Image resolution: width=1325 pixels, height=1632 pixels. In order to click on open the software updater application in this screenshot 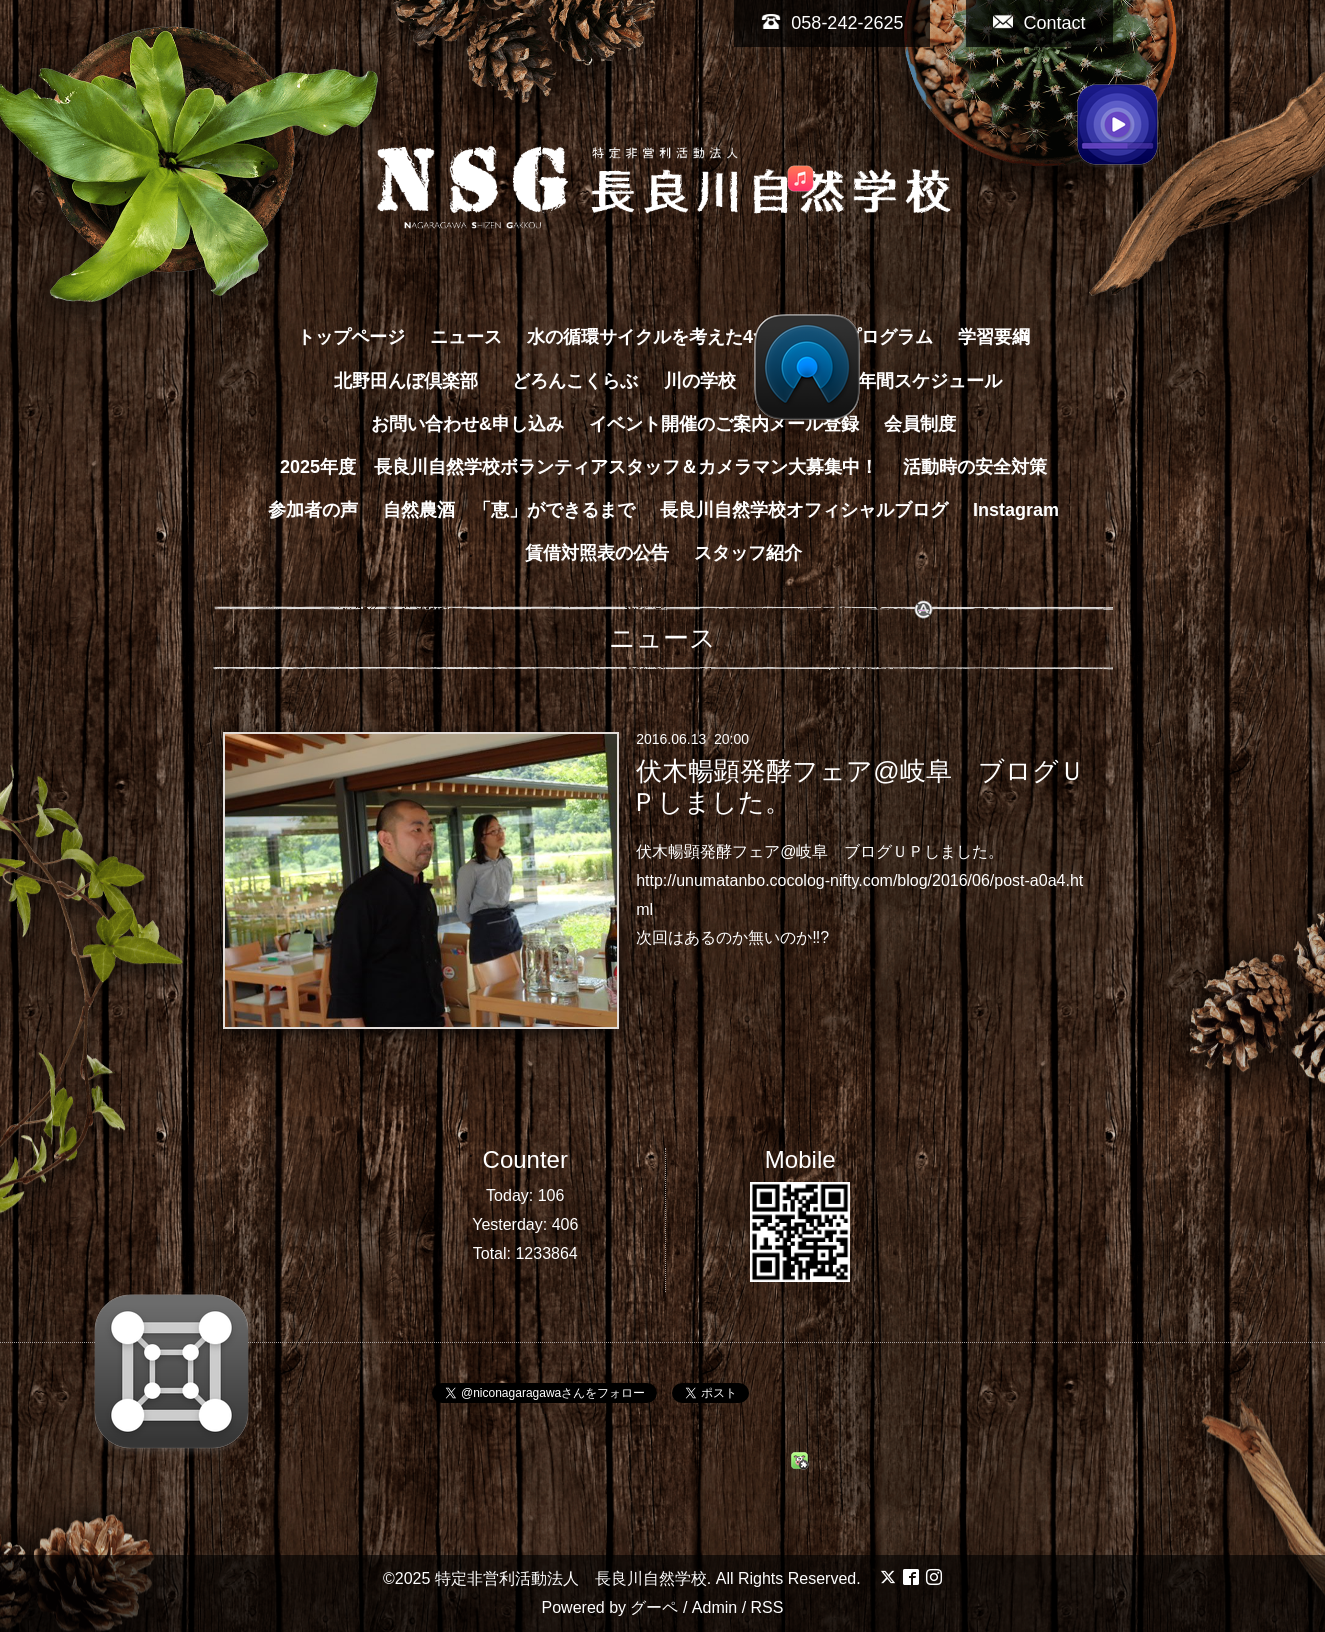, I will do `click(923, 609)`.